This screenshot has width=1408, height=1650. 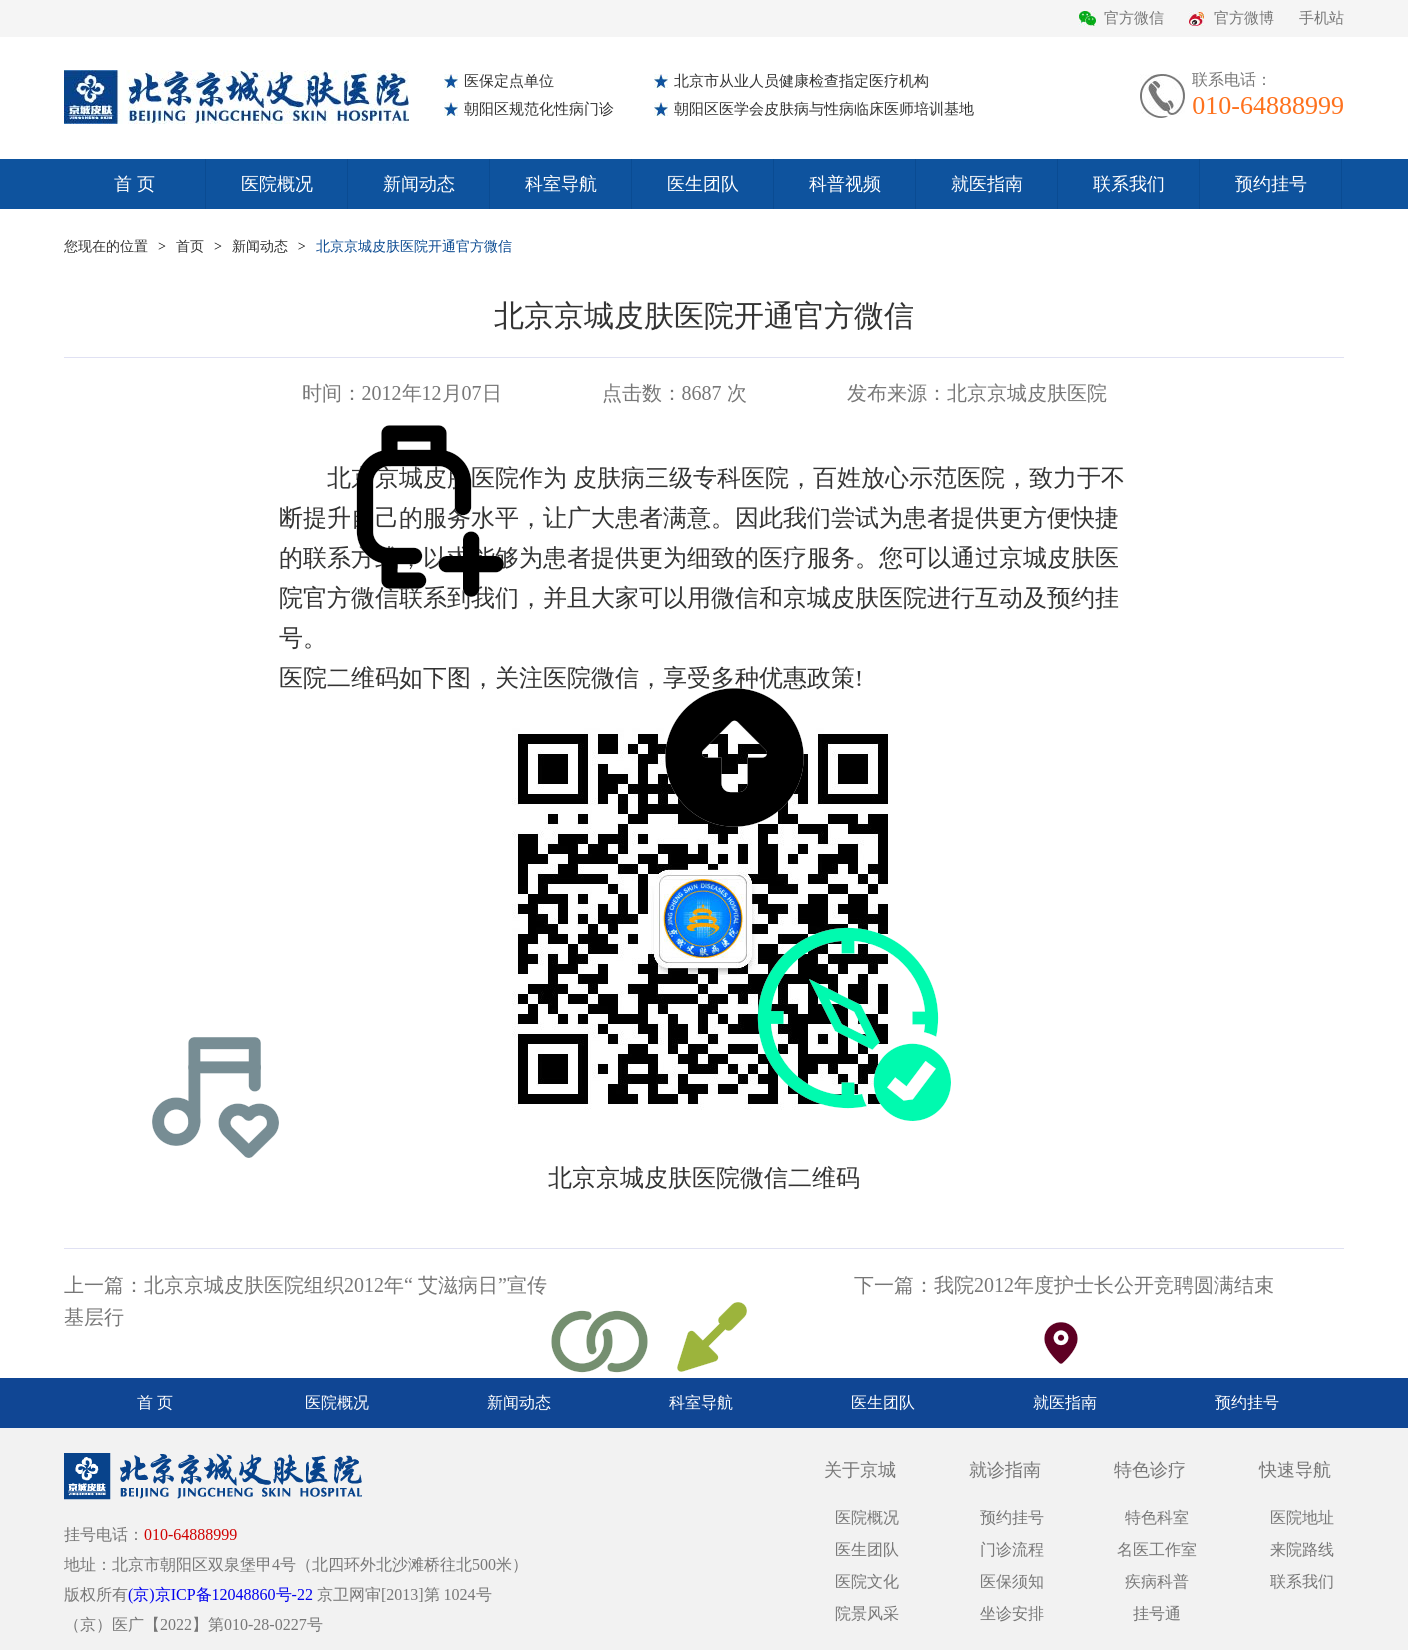 What do you see at coordinates (1061, 1343) in the screenshot?
I see `view pinned location on map` at bounding box center [1061, 1343].